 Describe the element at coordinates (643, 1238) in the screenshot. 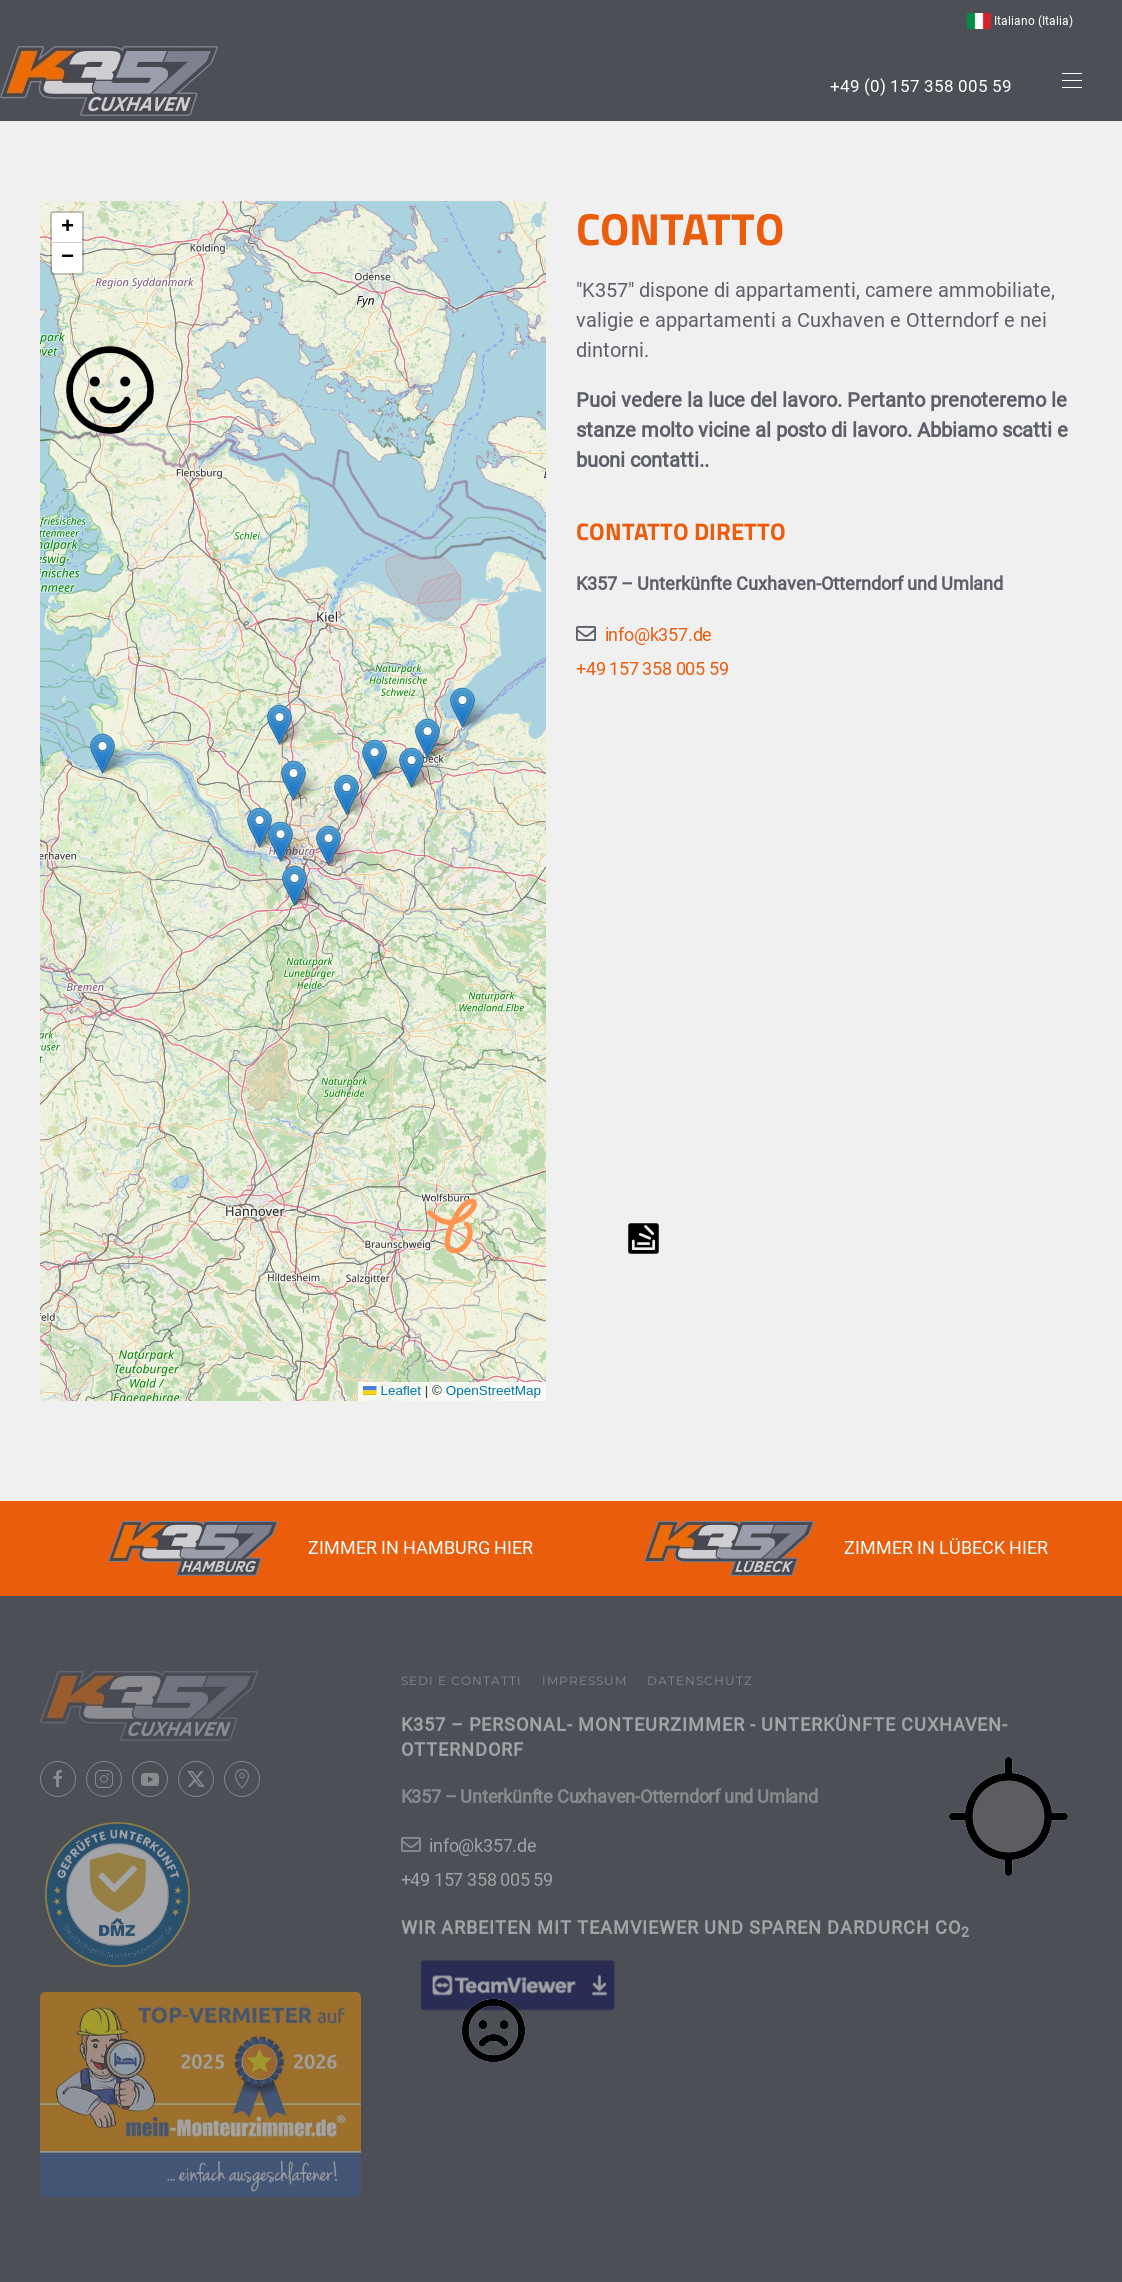

I see `visit stack overflow for developer help` at that location.